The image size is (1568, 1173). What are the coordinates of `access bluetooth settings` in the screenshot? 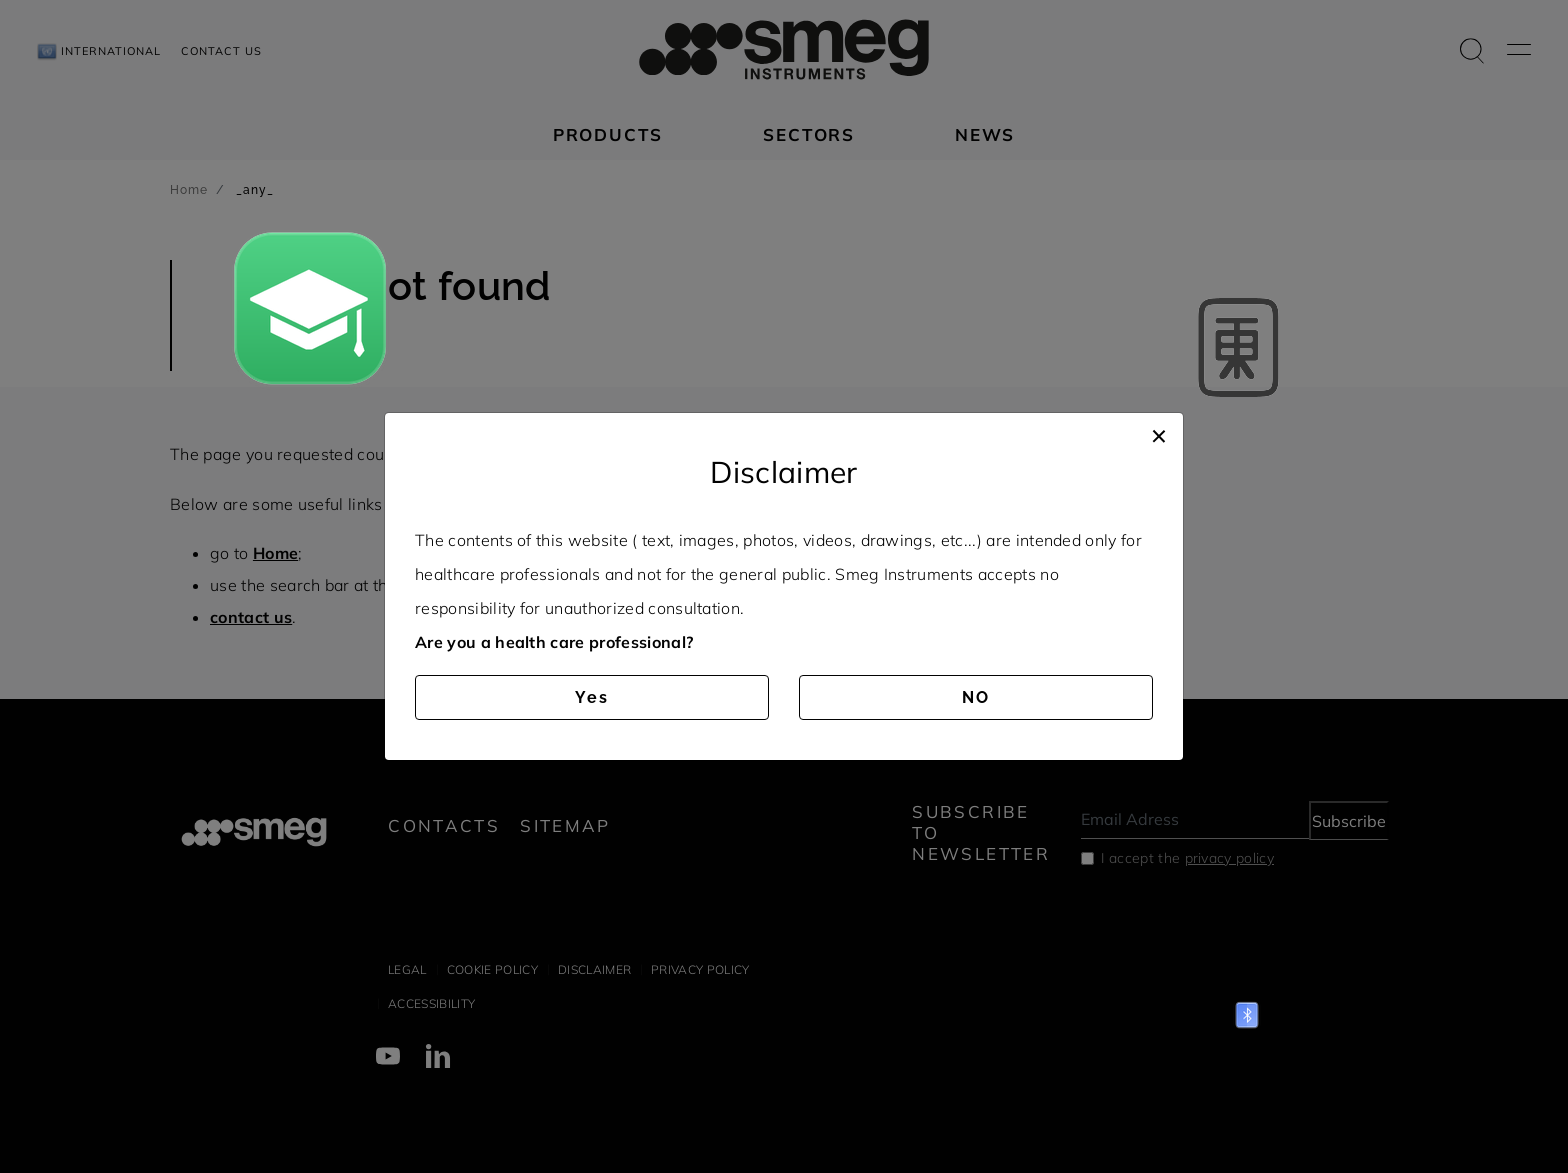 It's located at (1247, 1015).